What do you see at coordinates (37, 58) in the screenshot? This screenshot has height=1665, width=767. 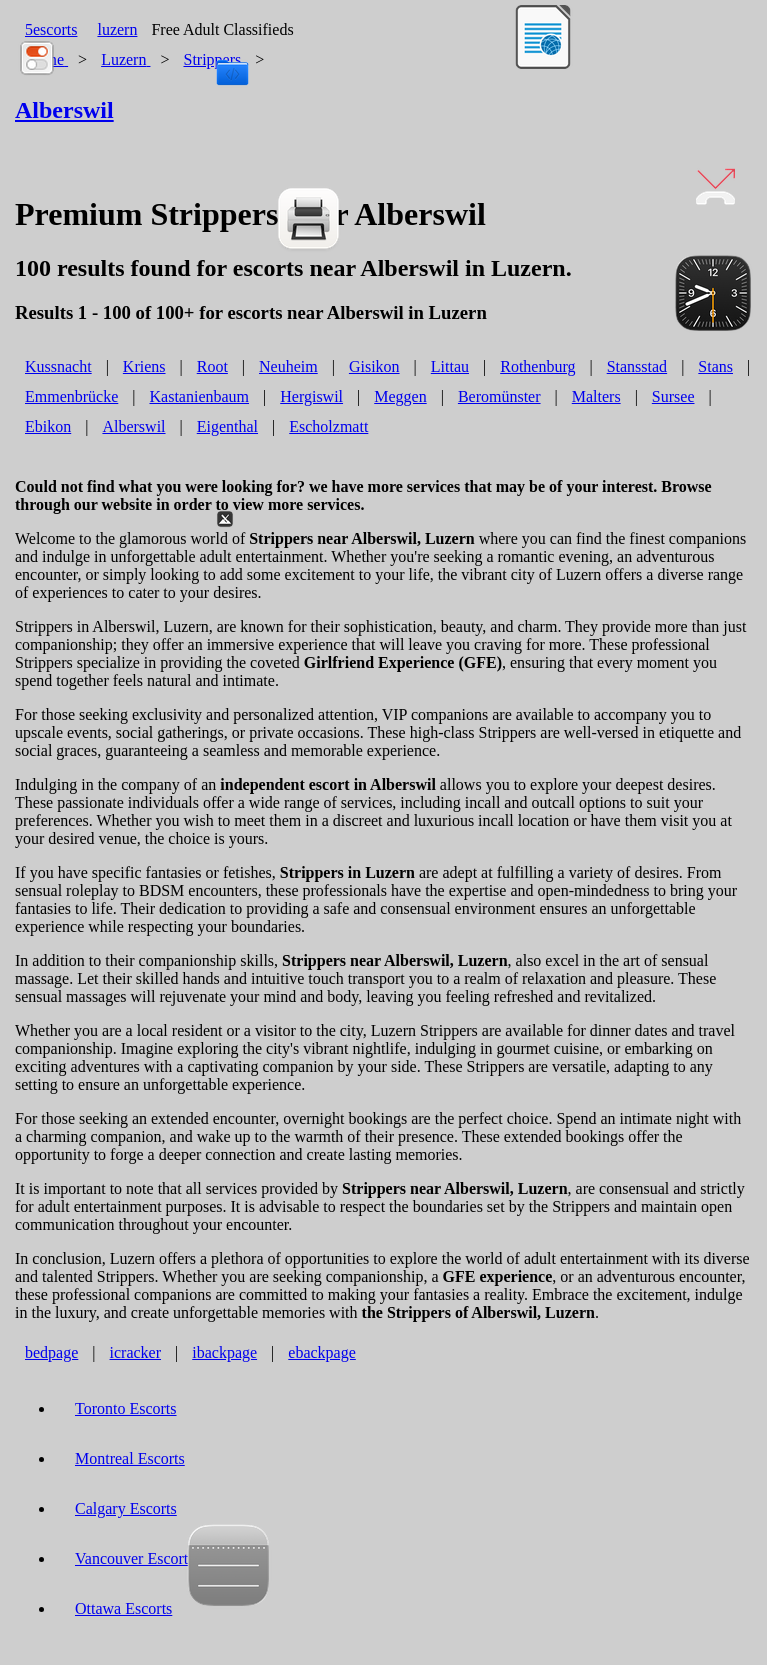 I see `open gnome tweaks settings` at bounding box center [37, 58].